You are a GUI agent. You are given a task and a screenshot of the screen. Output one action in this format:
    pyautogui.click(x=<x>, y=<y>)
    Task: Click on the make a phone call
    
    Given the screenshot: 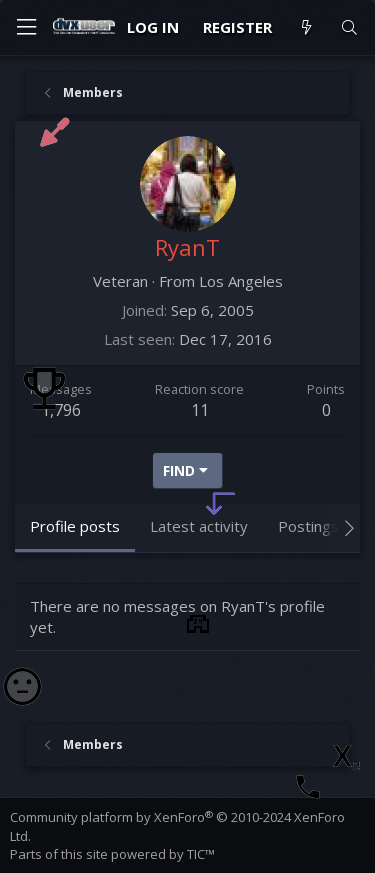 What is the action you would take?
    pyautogui.click(x=308, y=787)
    